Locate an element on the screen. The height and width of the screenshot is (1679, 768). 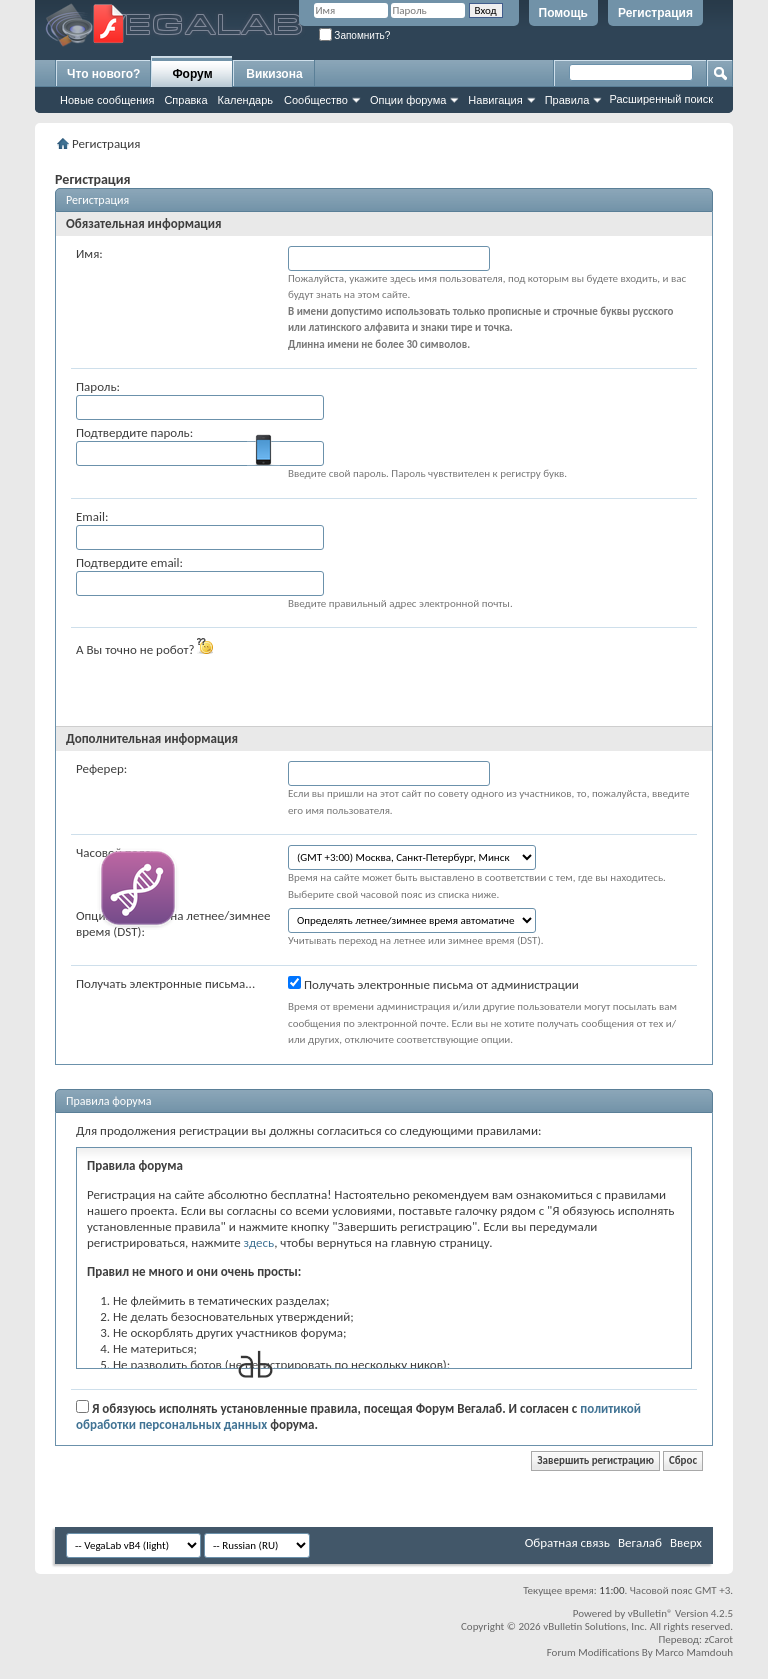
open science and education applications is located at coordinates (138, 888).